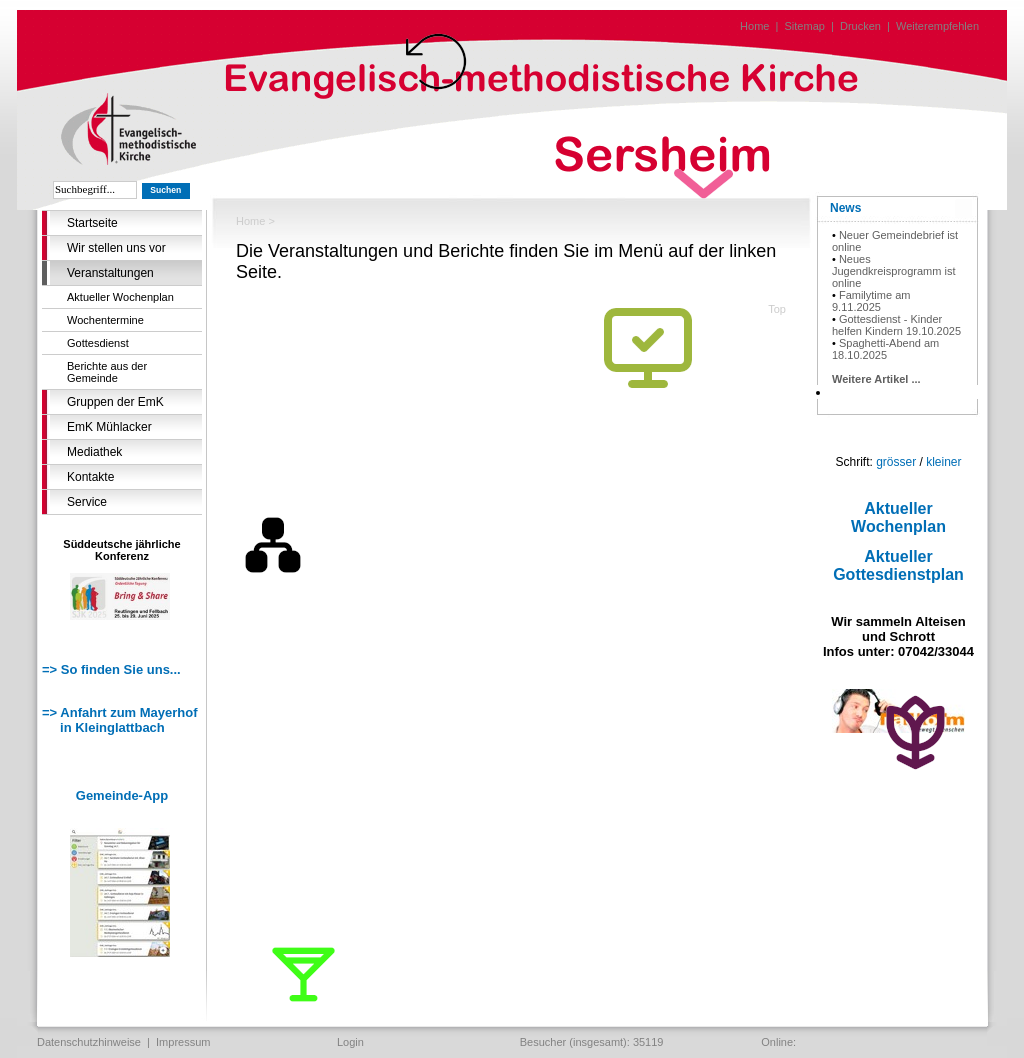  What do you see at coordinates (303, 974) in the screenshot?
I see `view bar or cocktail menu` at bounding box center [303, 974].